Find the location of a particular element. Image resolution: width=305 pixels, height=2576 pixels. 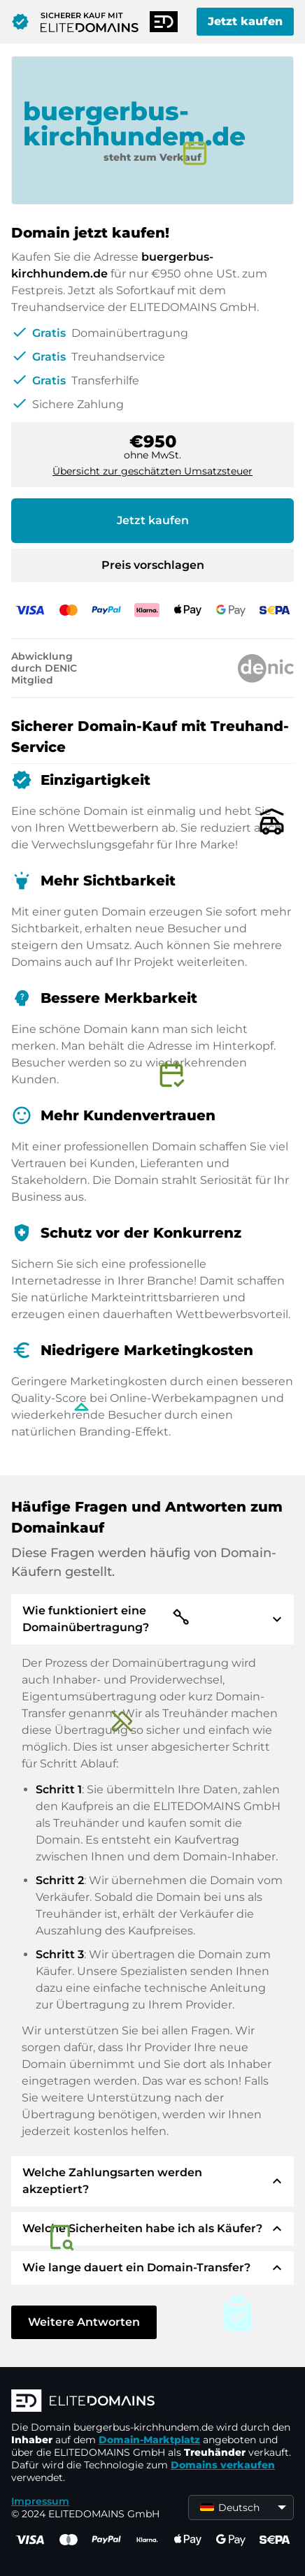

collapse an expanded section is located at coordinates (81, 1408).